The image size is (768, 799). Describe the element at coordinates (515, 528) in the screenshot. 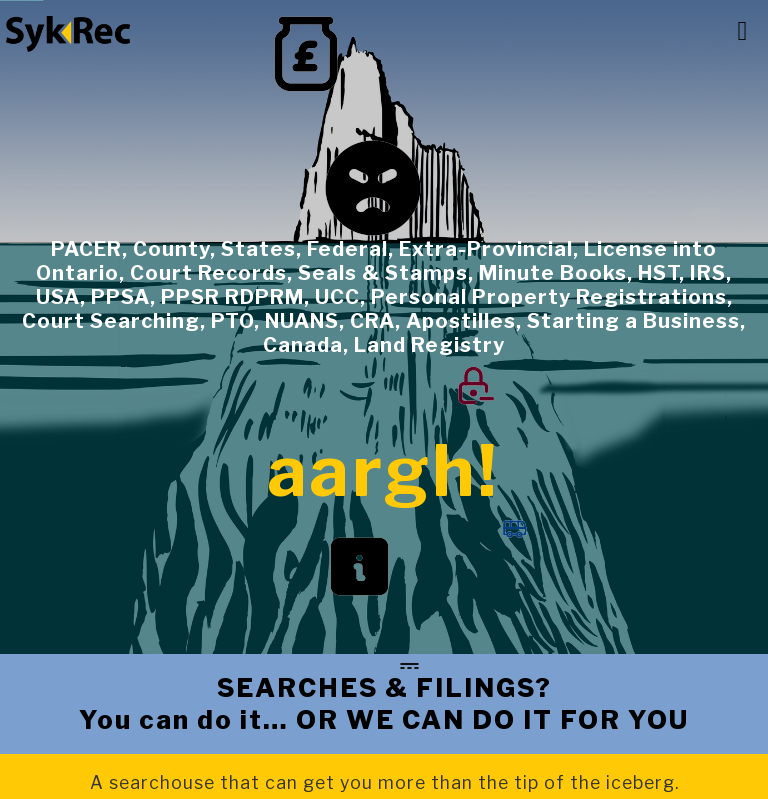

I see `view public transit options` at that location.